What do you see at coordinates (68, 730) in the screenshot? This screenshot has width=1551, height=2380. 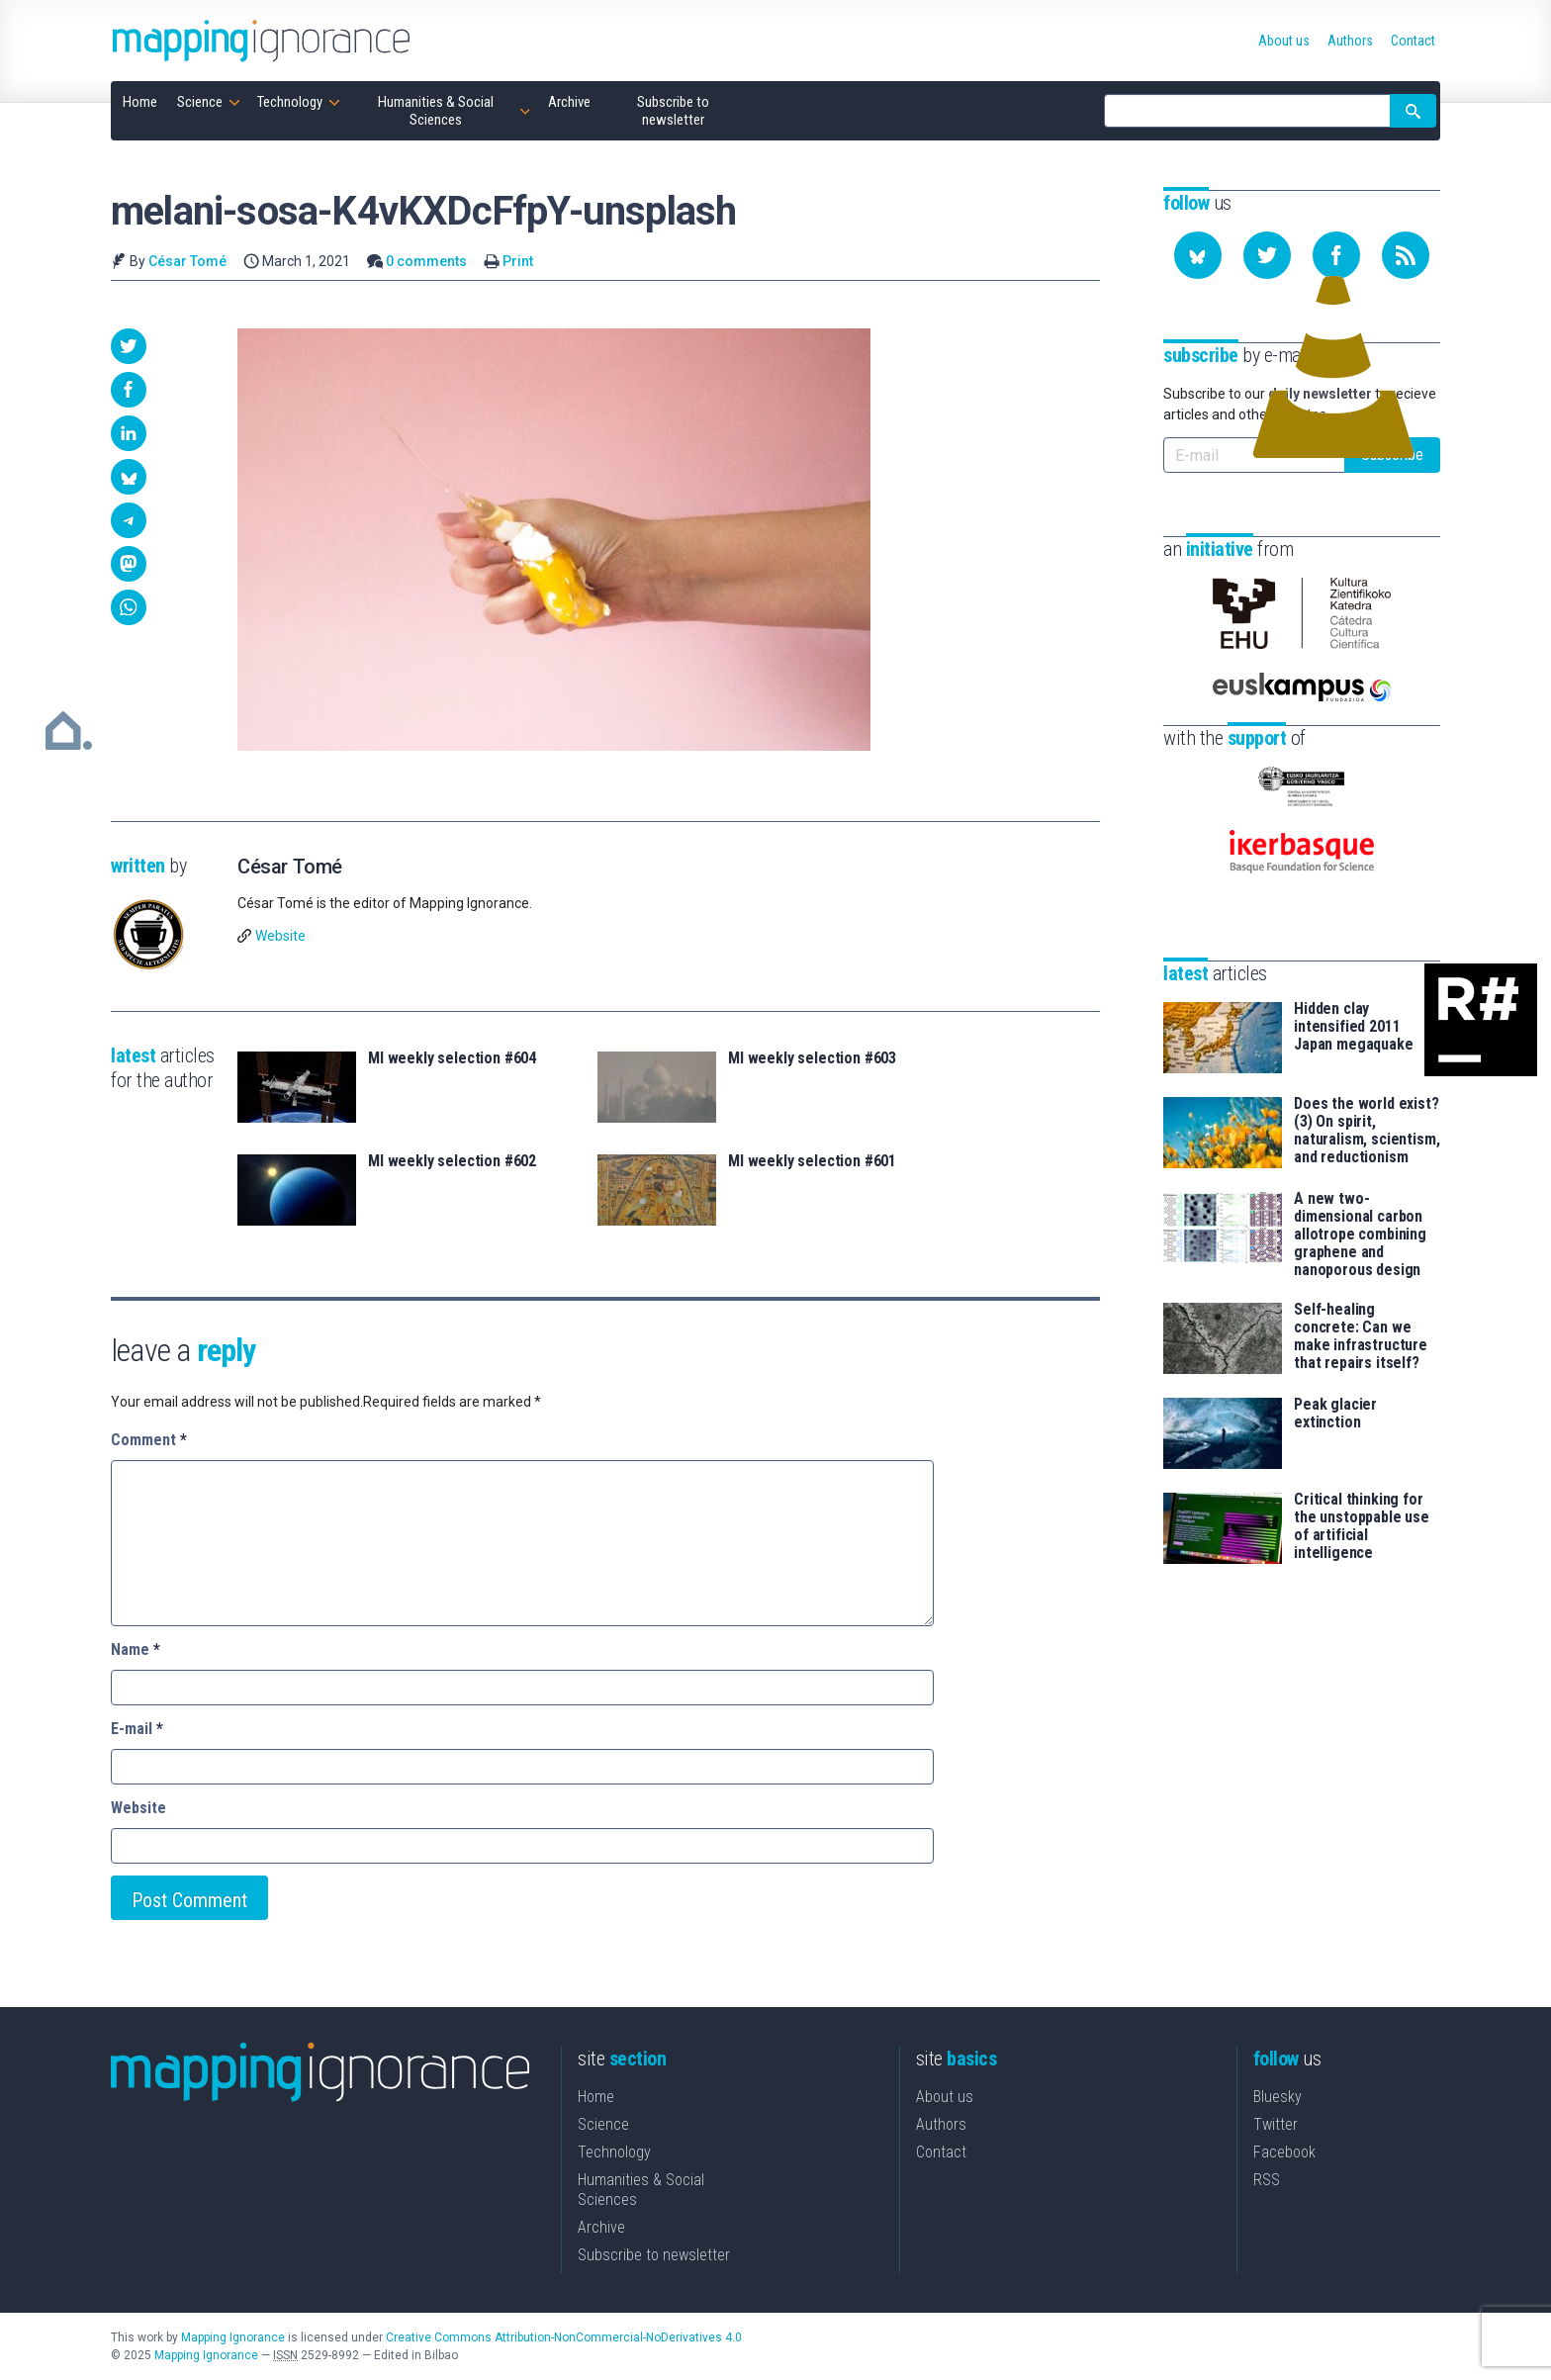 I see `open the vivint smart home app` at bounding box center [68, 730].